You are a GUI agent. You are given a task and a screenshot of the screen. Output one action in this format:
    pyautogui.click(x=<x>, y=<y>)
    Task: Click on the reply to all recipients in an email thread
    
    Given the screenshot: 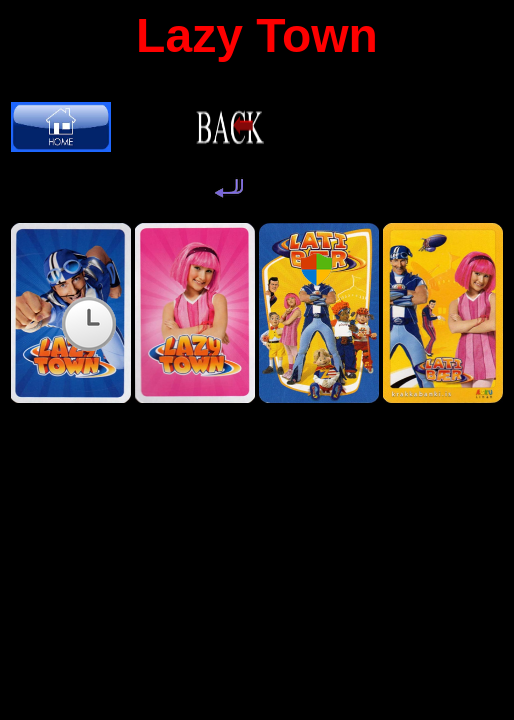 What is the action you would take?
    pyautogui.click(x=228, y=186)
    